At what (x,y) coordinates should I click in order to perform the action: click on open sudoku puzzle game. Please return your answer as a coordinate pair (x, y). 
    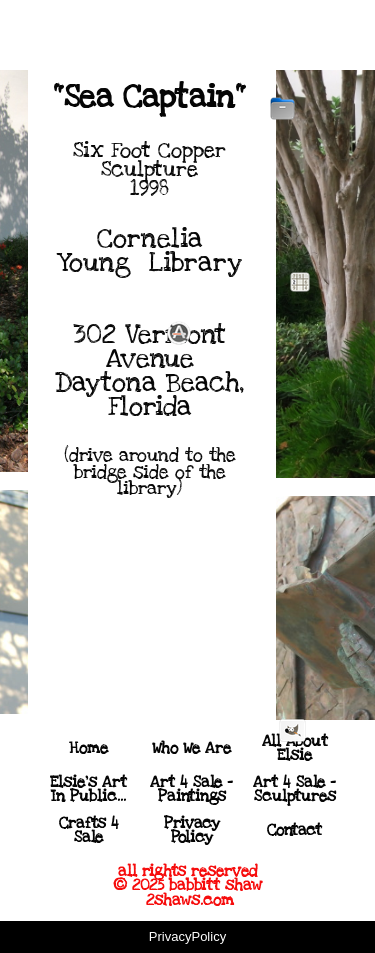
    Looking at the image, I should click on (300, 282).